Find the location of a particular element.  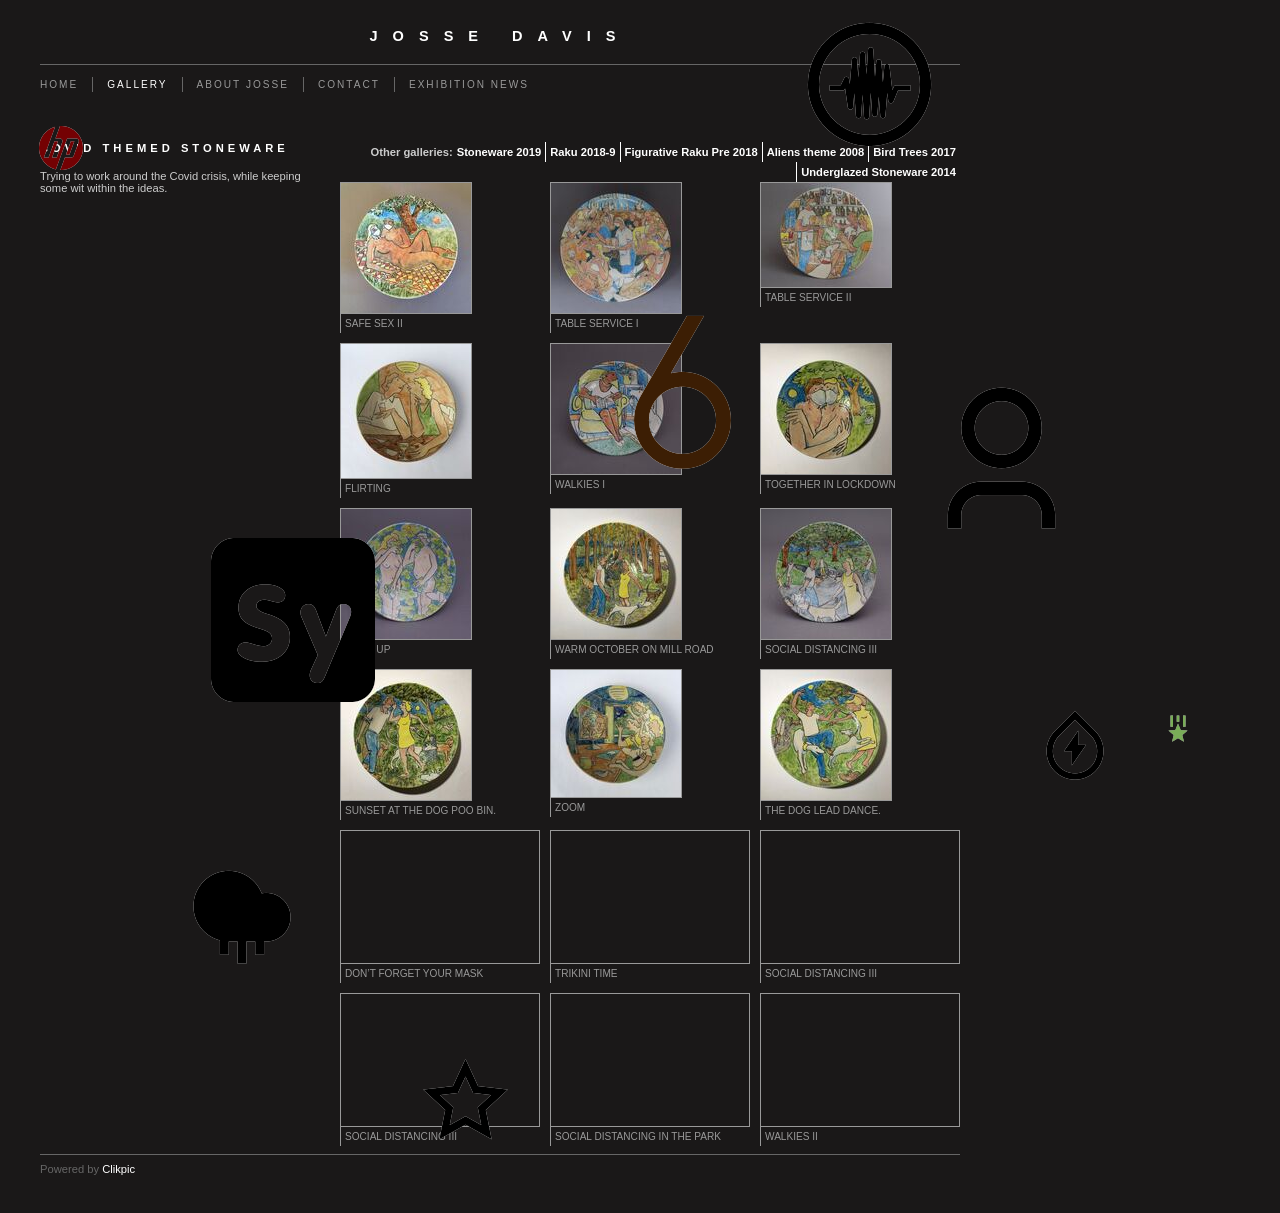

indicates item number 6 in a list or sequence is located at coordinates (682, 390).